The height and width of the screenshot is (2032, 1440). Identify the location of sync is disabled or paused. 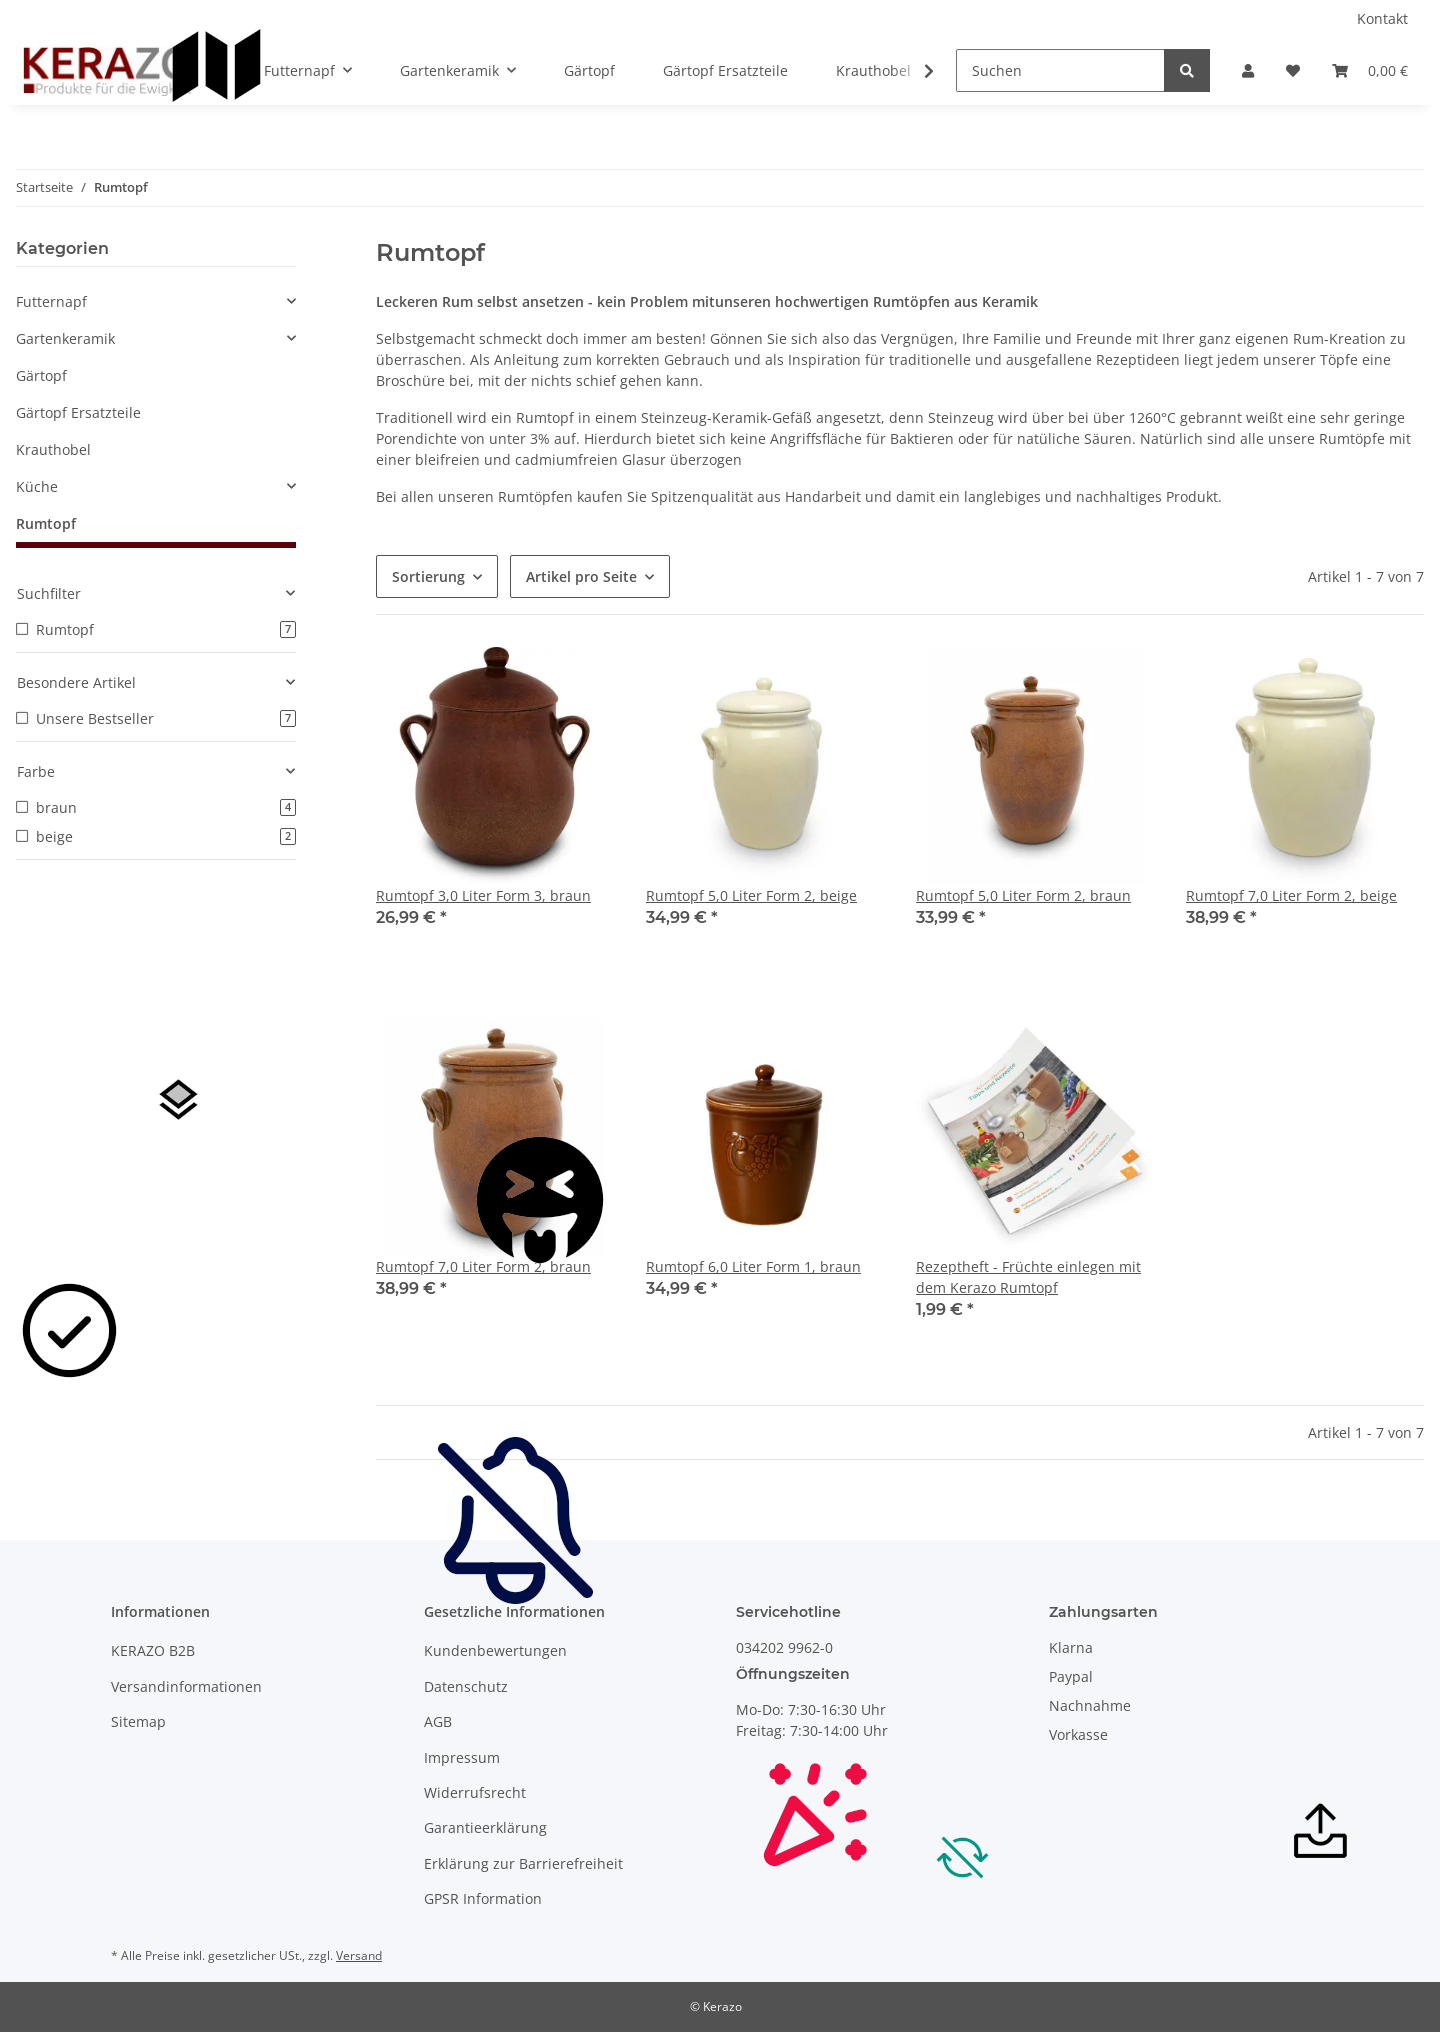
(962, 1857).